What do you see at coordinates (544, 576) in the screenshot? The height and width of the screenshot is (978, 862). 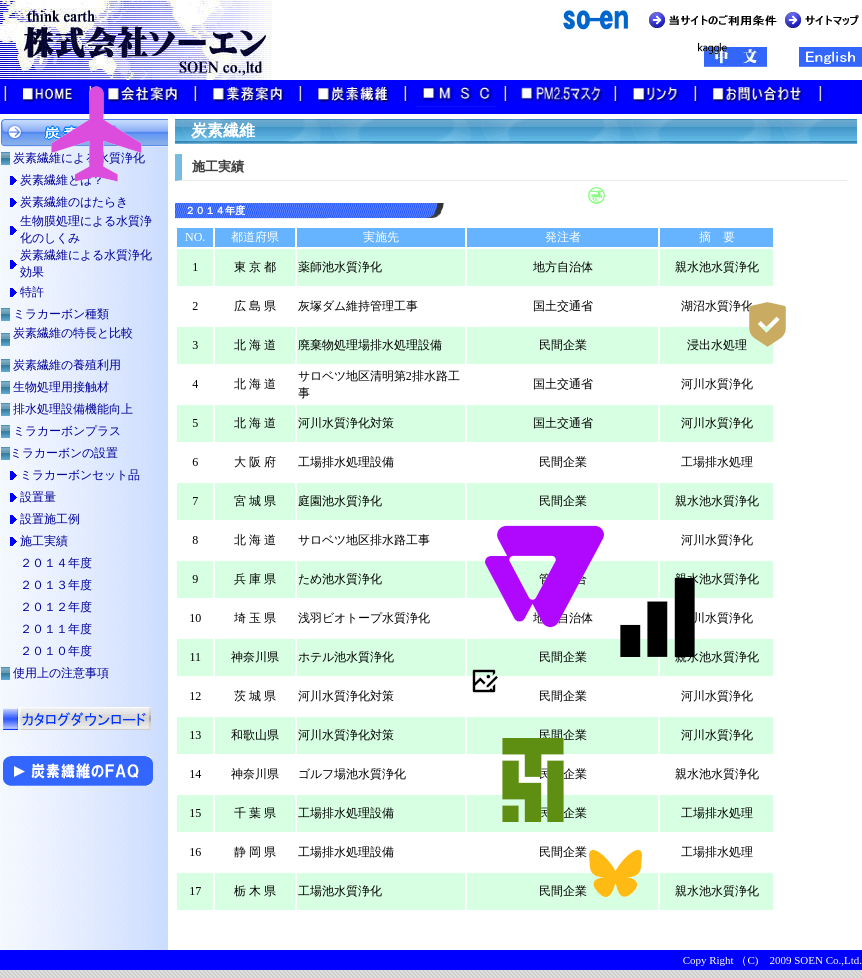 I see `visit the VTEX website or platform` at bounding box center [544, 576].